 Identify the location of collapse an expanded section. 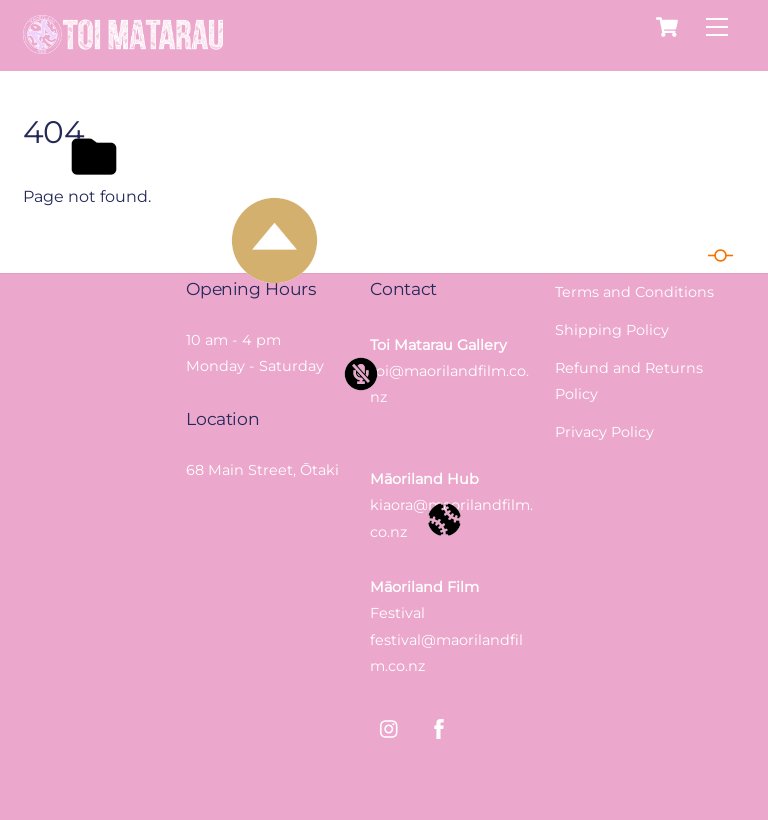
(274, 240).